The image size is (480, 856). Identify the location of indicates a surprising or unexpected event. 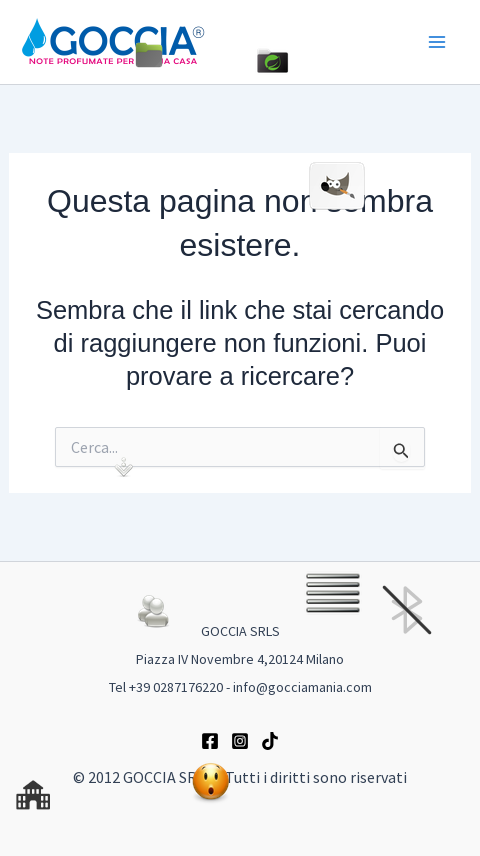
(211, 783).